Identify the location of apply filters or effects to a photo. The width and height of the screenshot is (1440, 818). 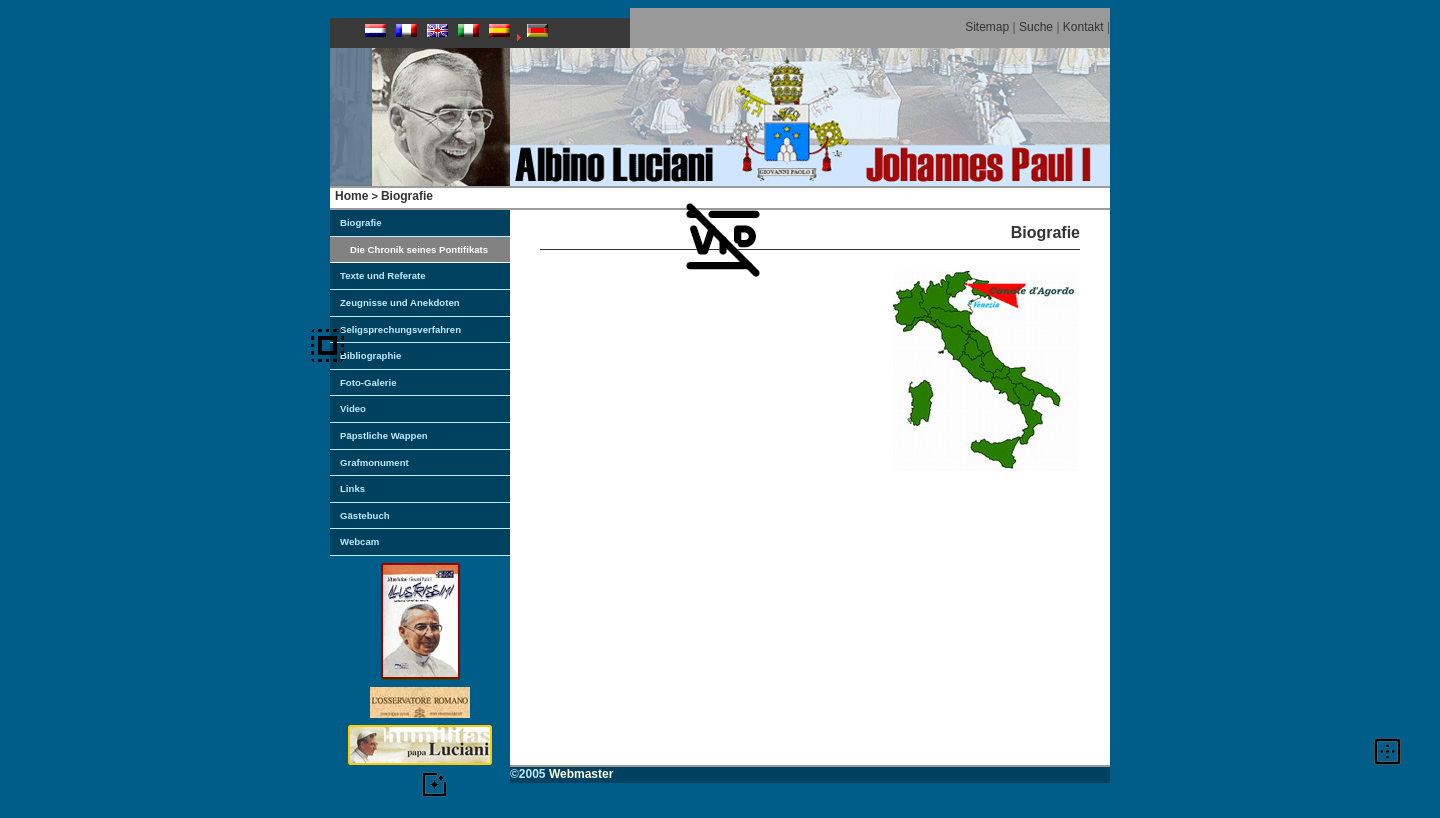
(434, 784).